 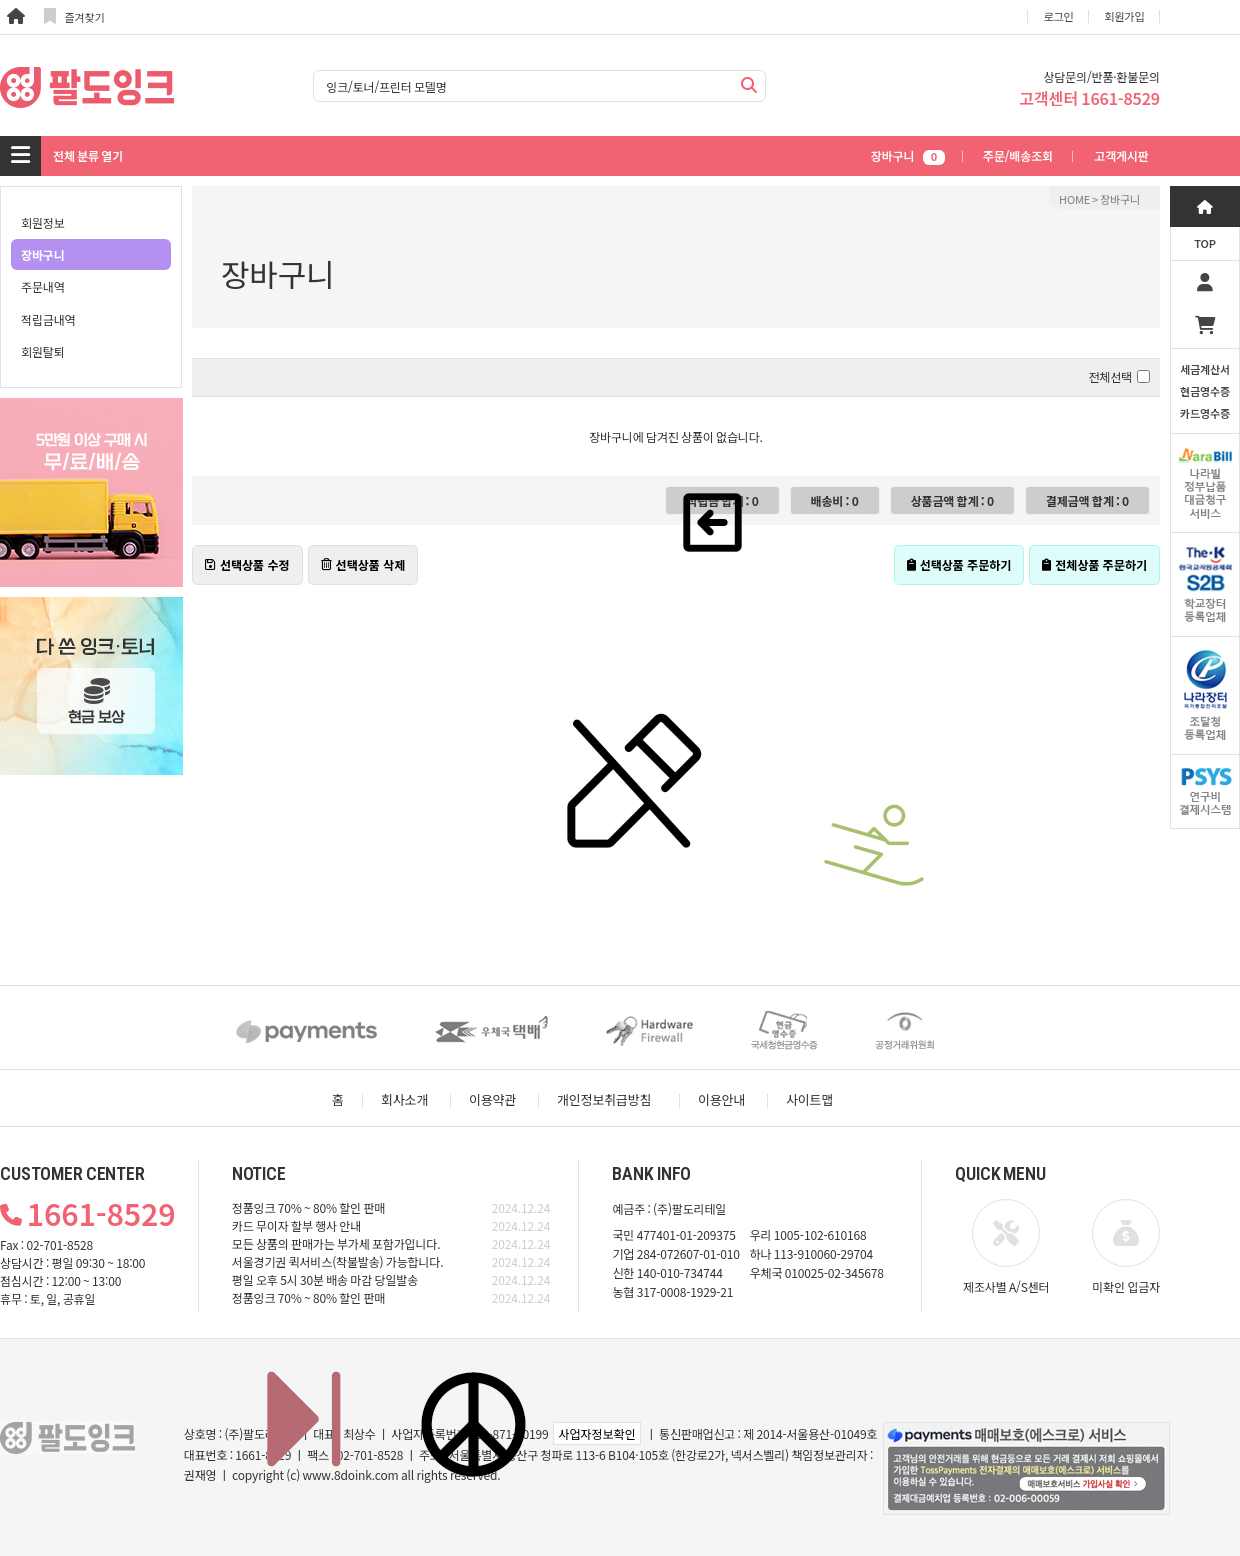 What do you see at coordinates (874, 847) in the screenshot?
I see `access ski resort or winter sports information` at bounding box center [874, 847].